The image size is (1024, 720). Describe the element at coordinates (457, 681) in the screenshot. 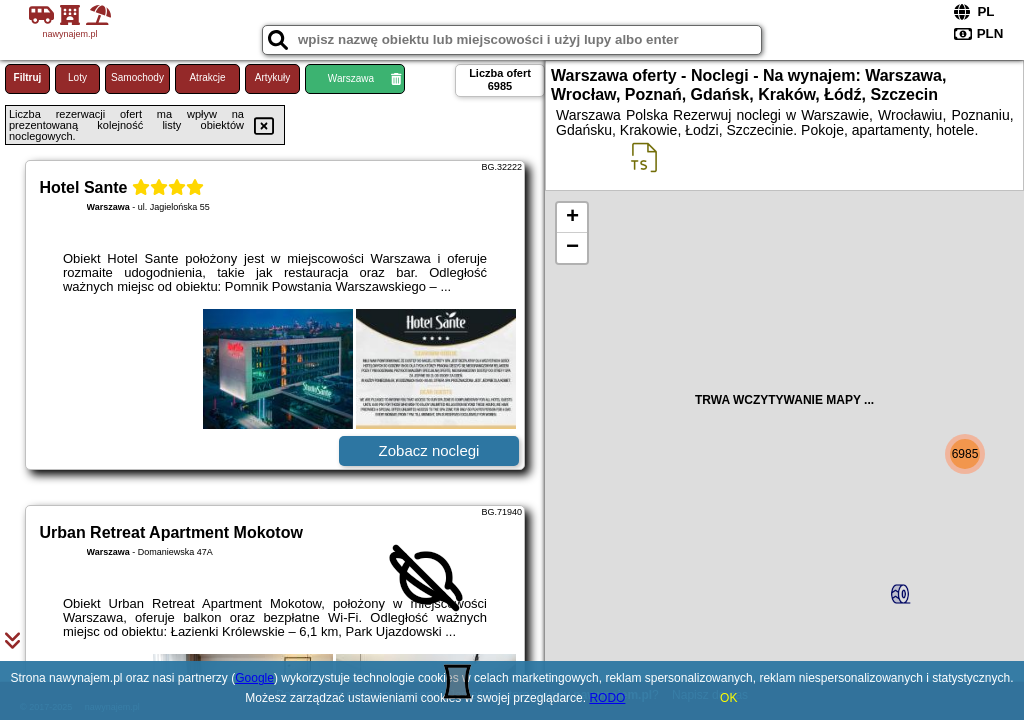

I see `switch to vertical panorama mode` at that location.